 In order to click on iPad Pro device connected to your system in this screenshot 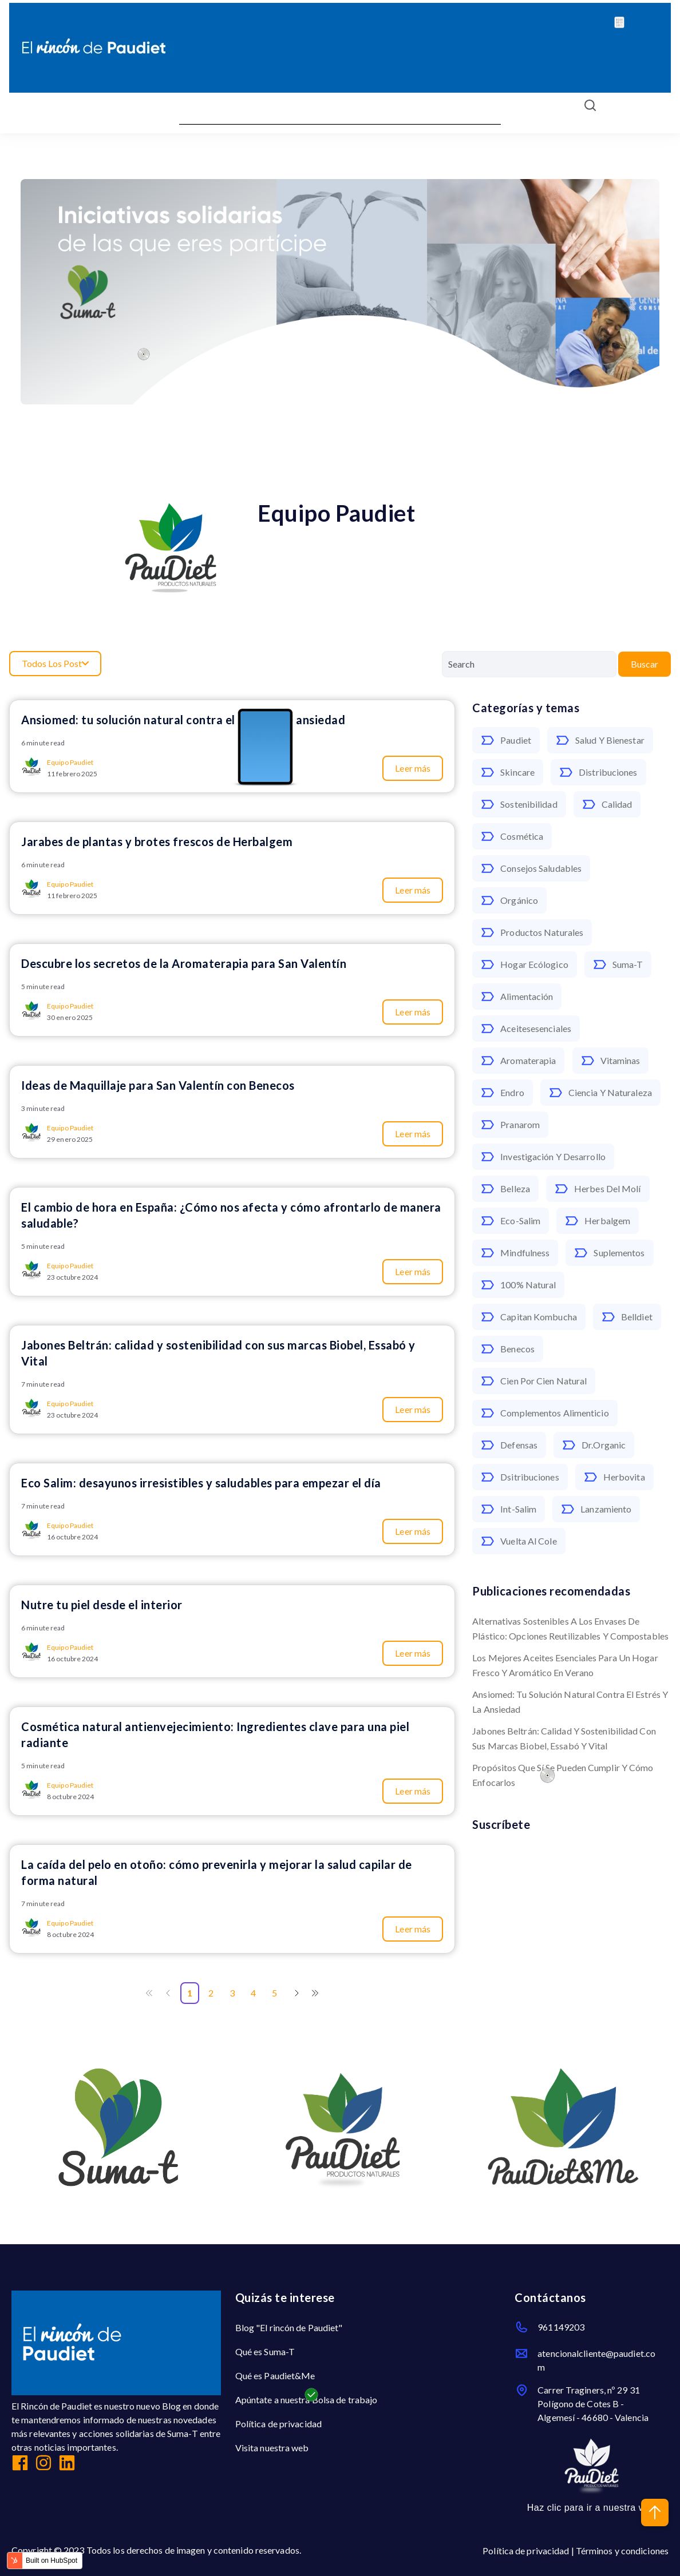, I will do `click(265, 747)`.